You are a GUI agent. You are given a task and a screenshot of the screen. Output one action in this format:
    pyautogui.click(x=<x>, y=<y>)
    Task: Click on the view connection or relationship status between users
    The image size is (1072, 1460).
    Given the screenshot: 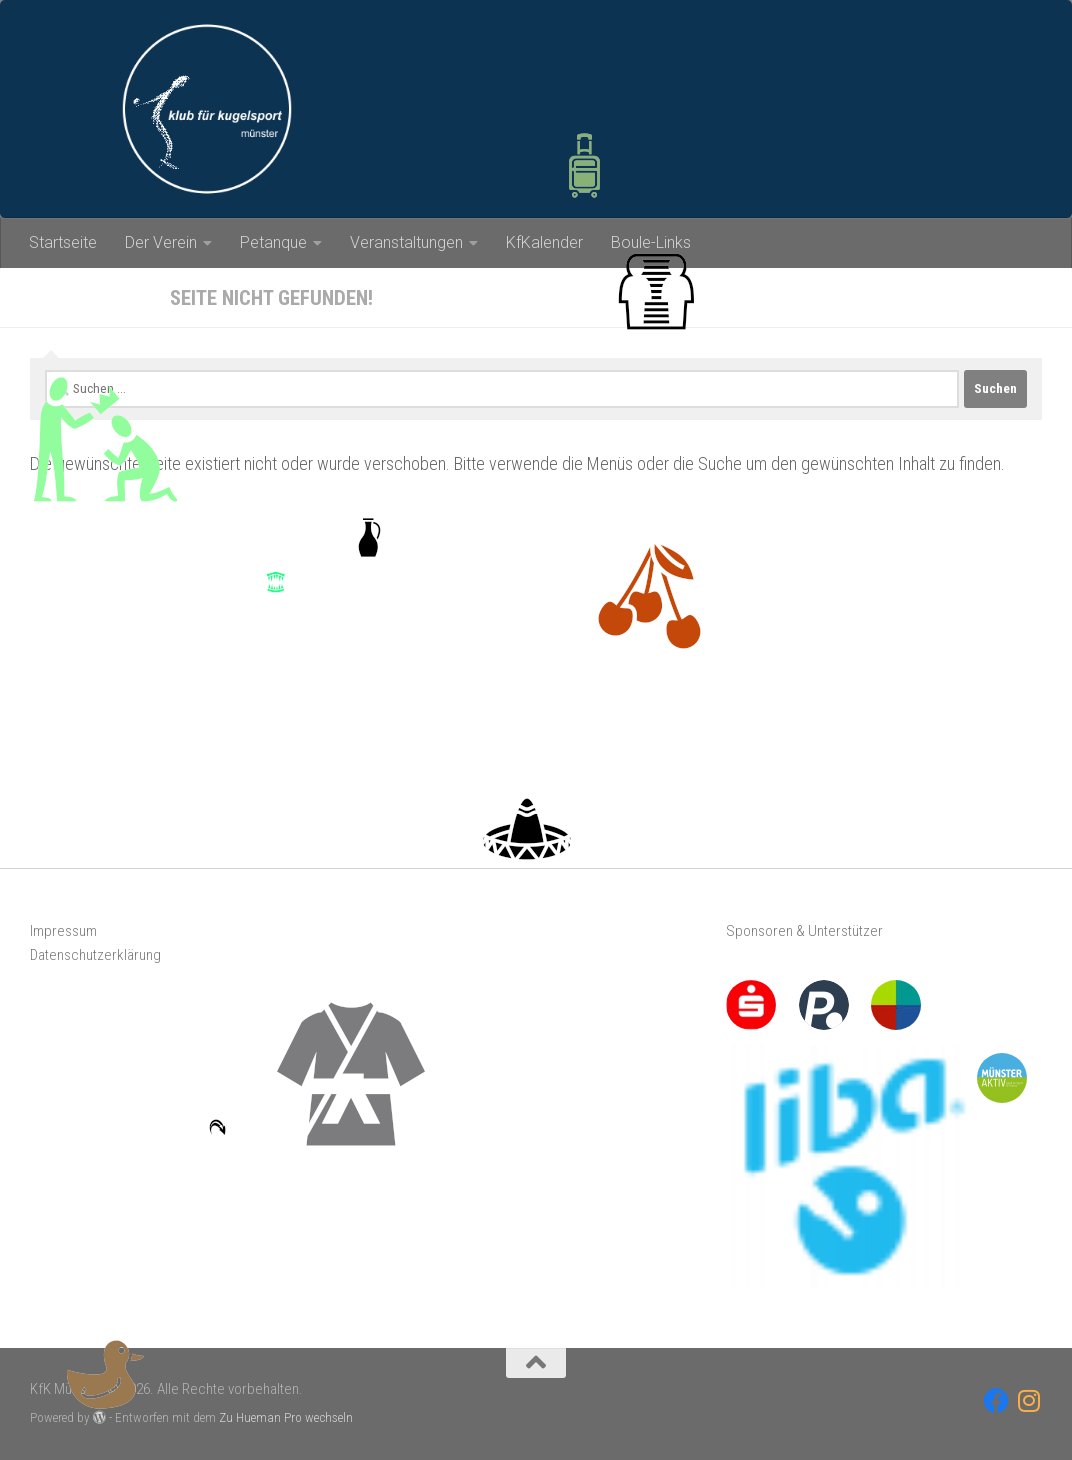 What is the action you would take?
    pyautogui.click(x=656, y=291)
    